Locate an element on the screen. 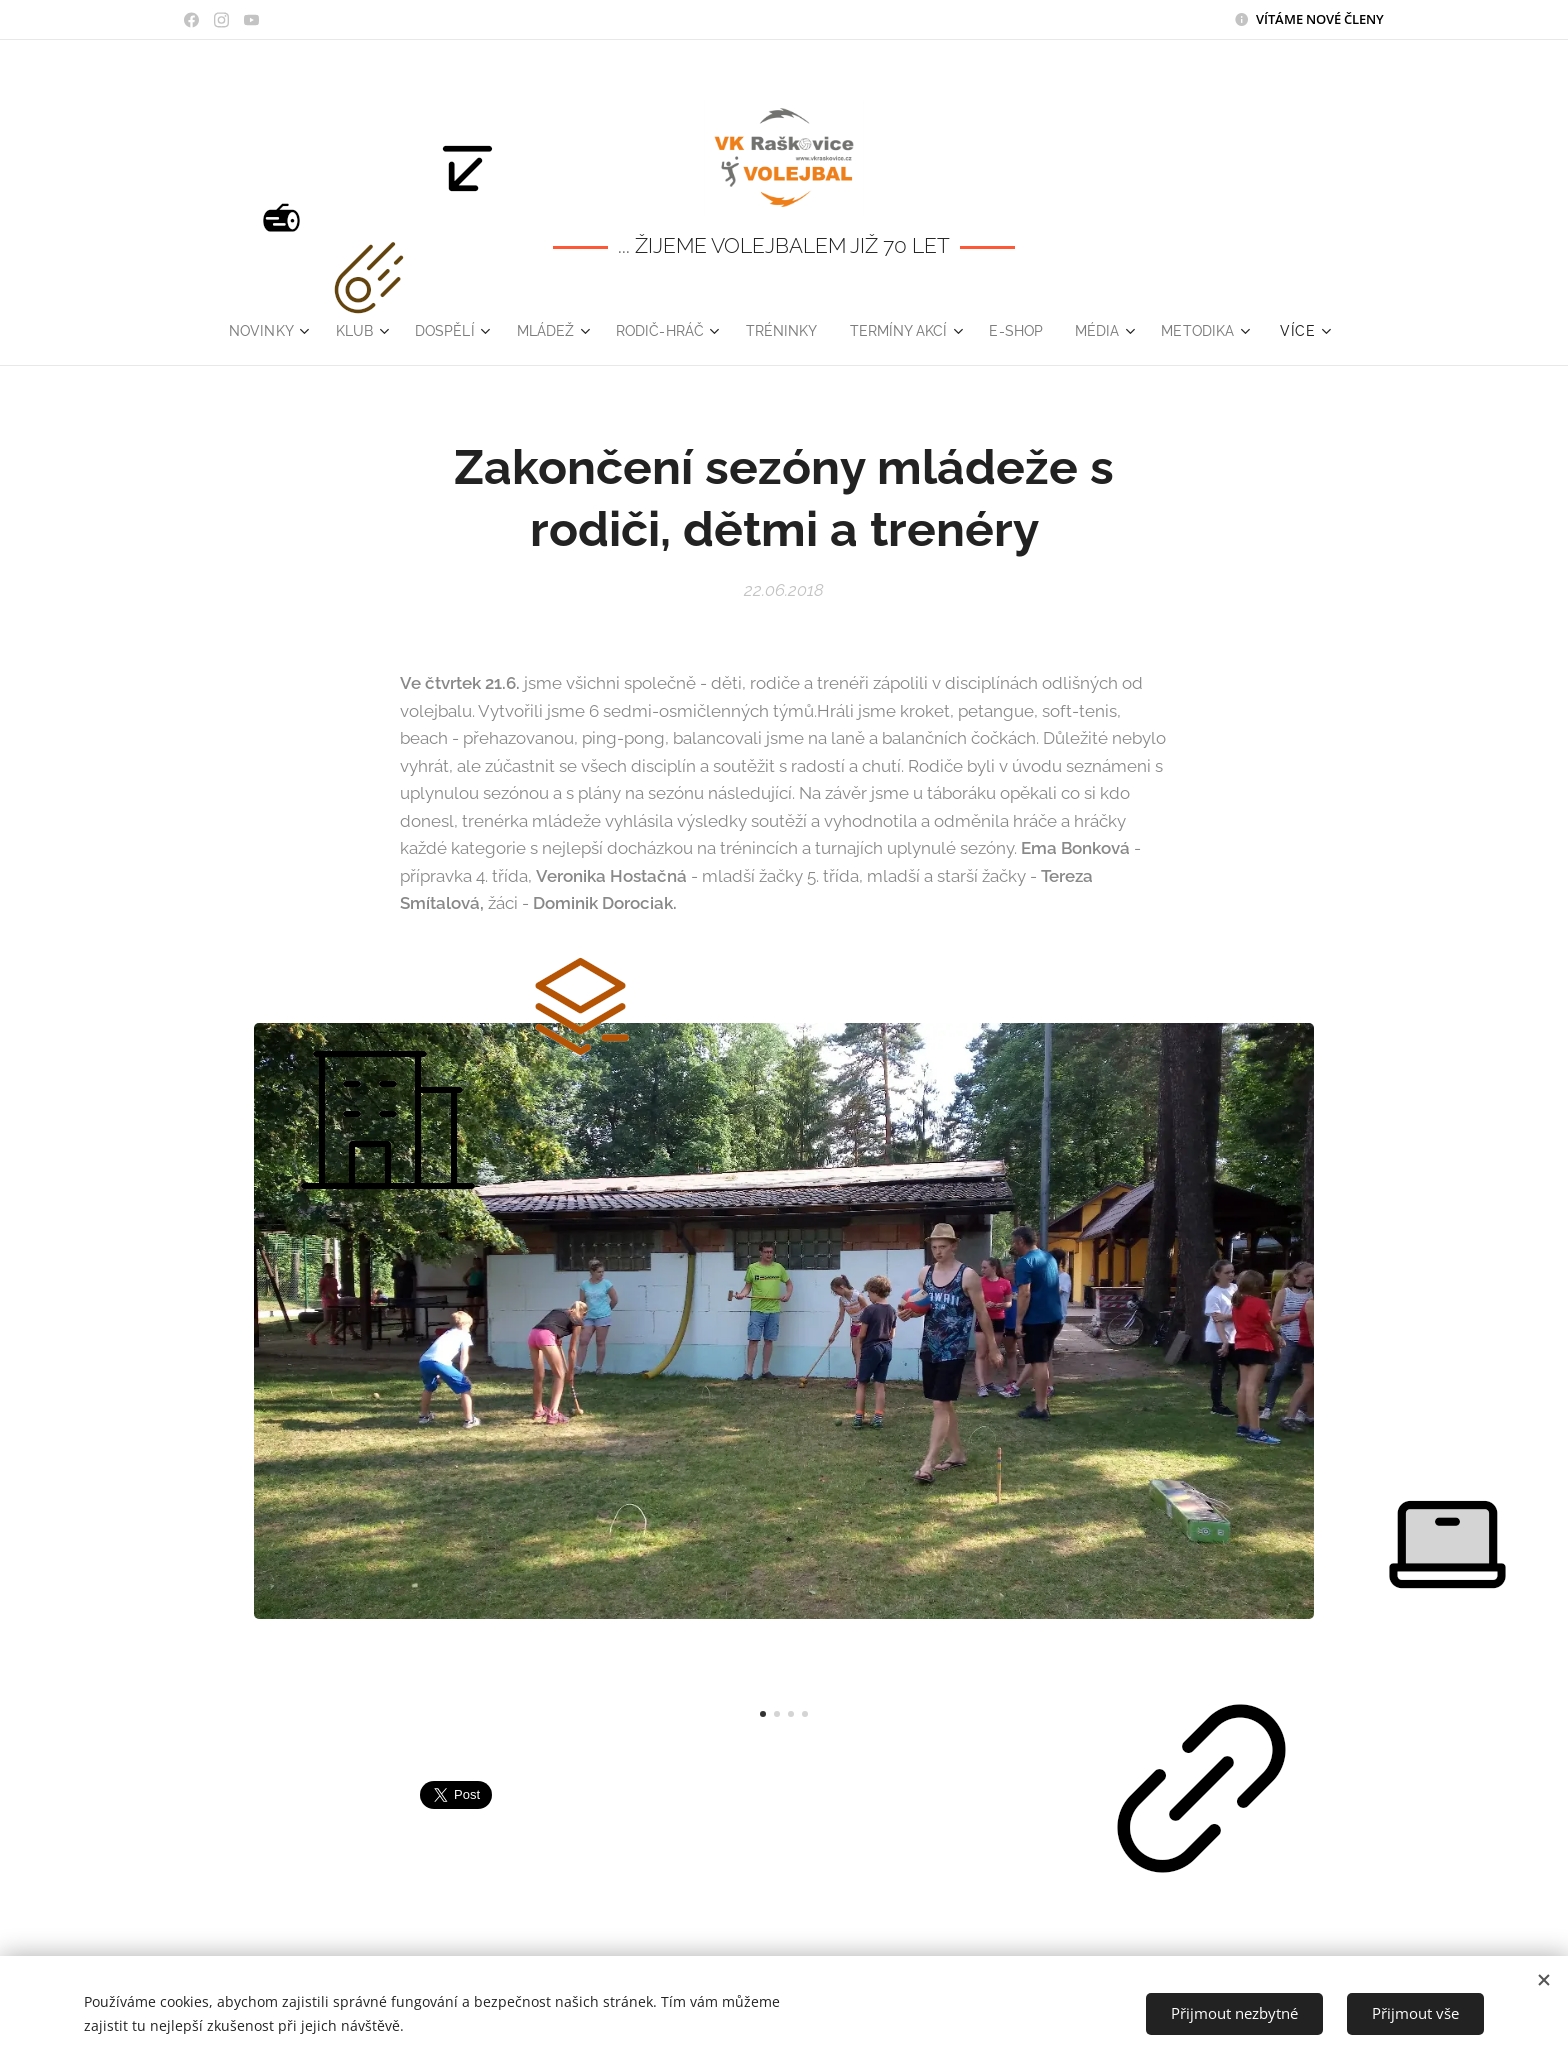 This screenshot has height=2072, width=1568. move item to bottom-left corner is located at coordinates (465, 168).